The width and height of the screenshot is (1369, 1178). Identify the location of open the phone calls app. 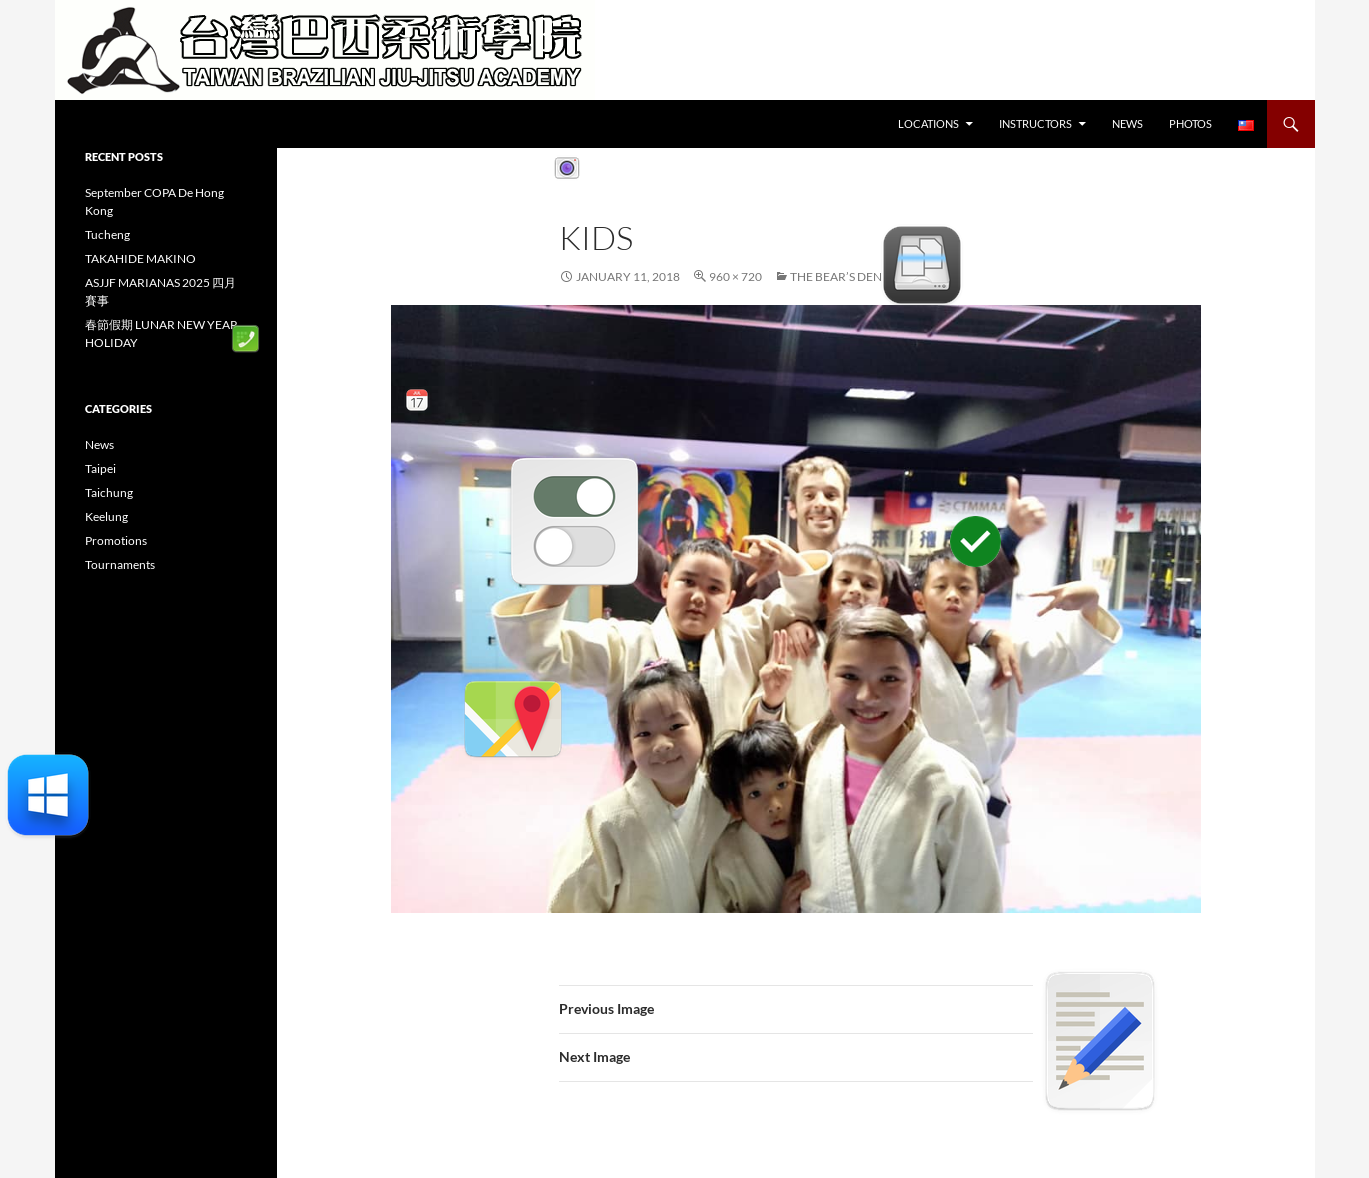
(245, 338).